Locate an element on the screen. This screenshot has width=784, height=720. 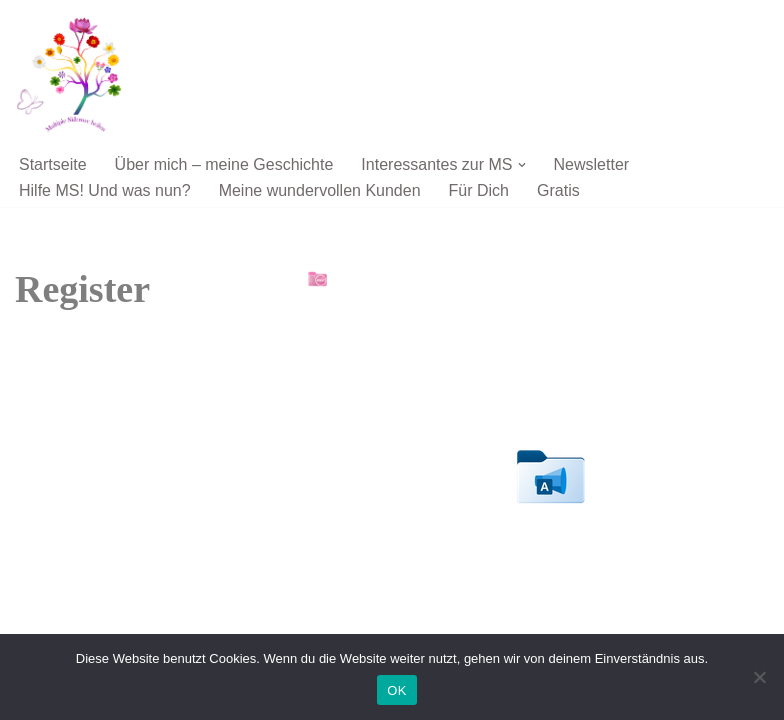
open your osu! game files folder is located at coordinates (317, 279).